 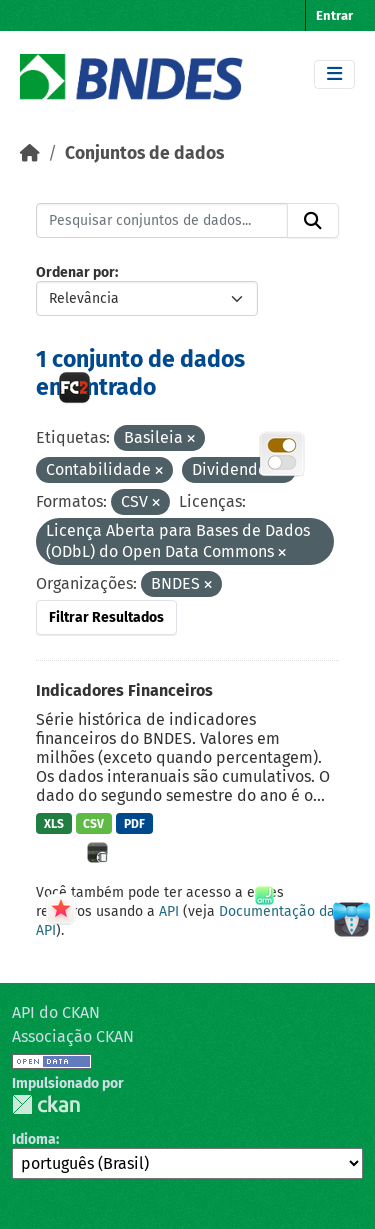 I want to click on open bookmarks manager app, so click(x=61, y=909).